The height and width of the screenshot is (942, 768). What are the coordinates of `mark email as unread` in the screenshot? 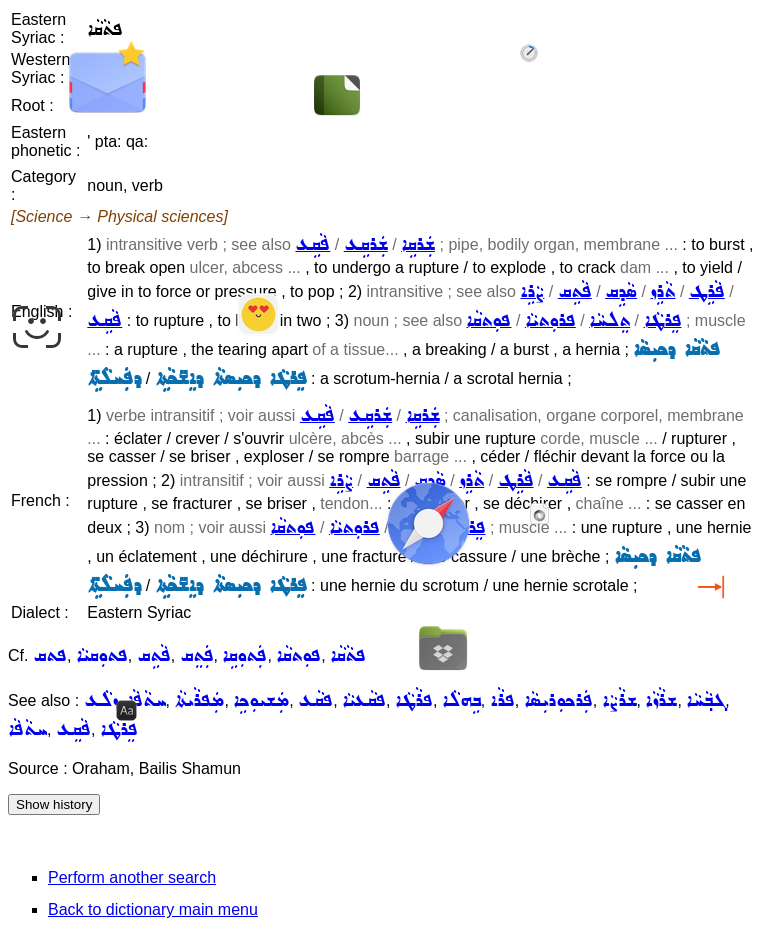 It's located at (107, 82).